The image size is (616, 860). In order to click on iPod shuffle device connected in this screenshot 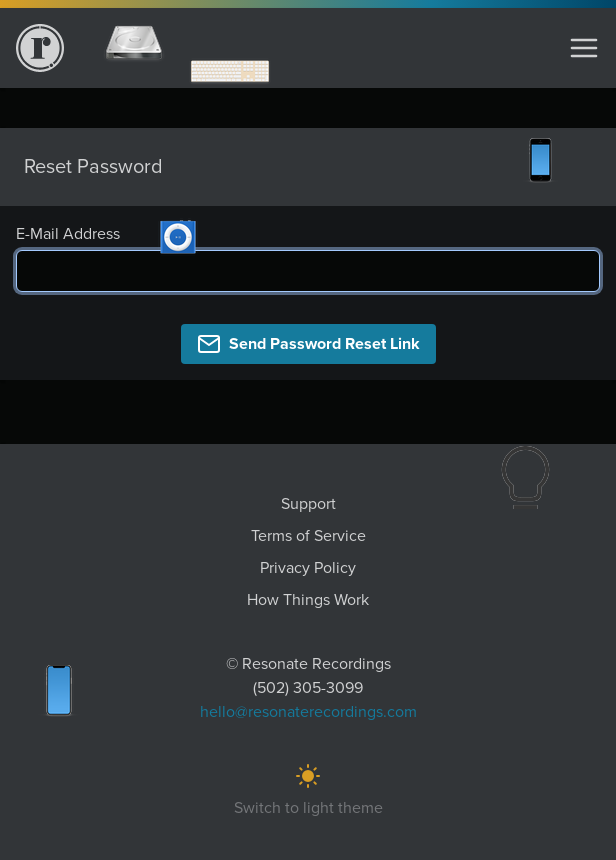, I will do `click(178, 237)`.